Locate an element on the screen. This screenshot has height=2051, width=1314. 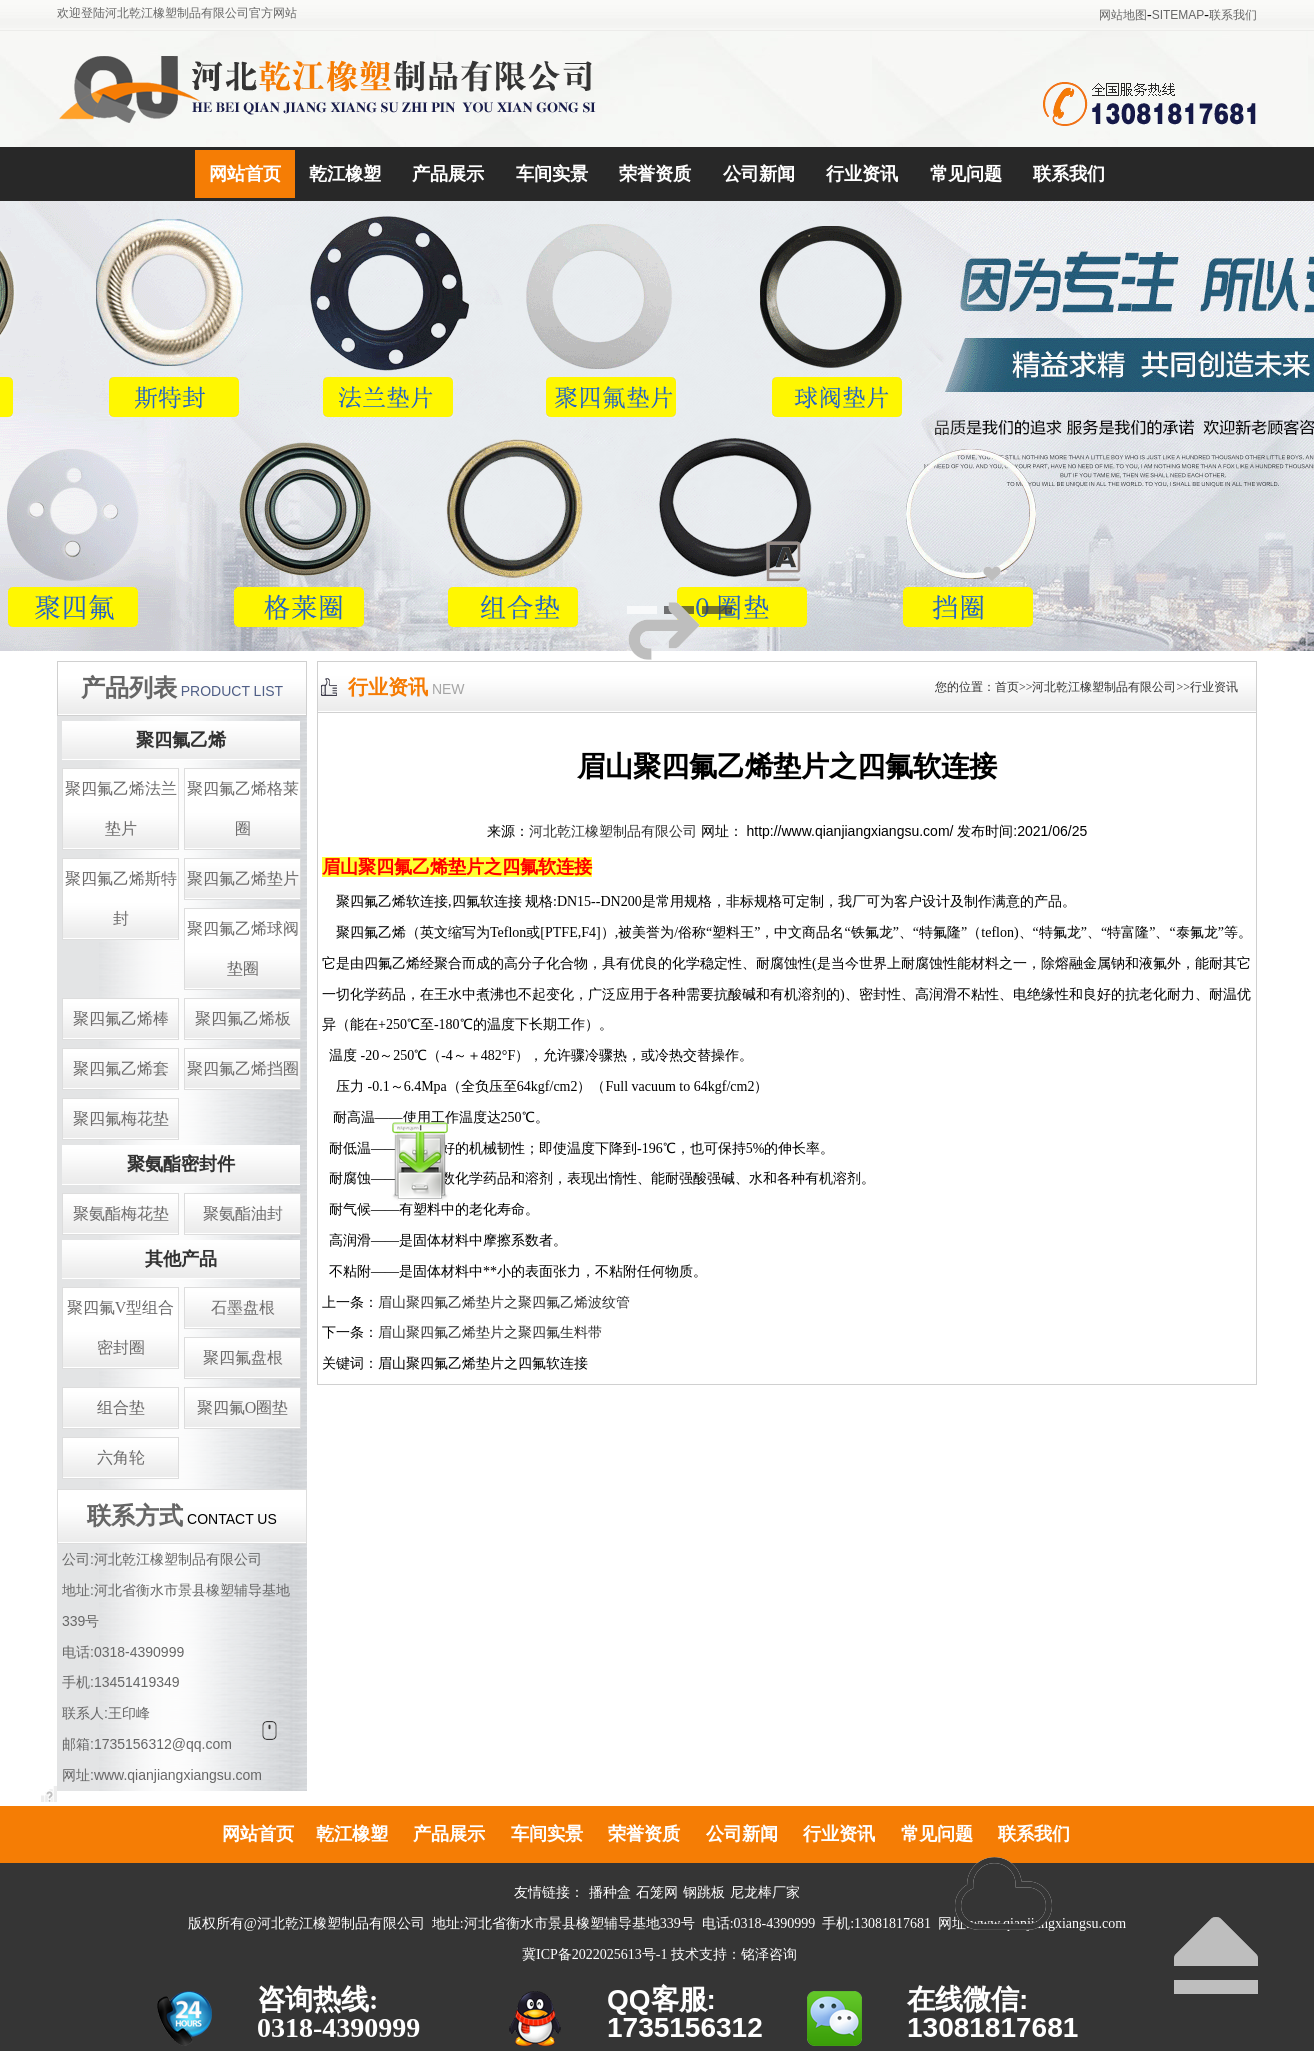
access mouse settings is located at coordinates (269, 1730).